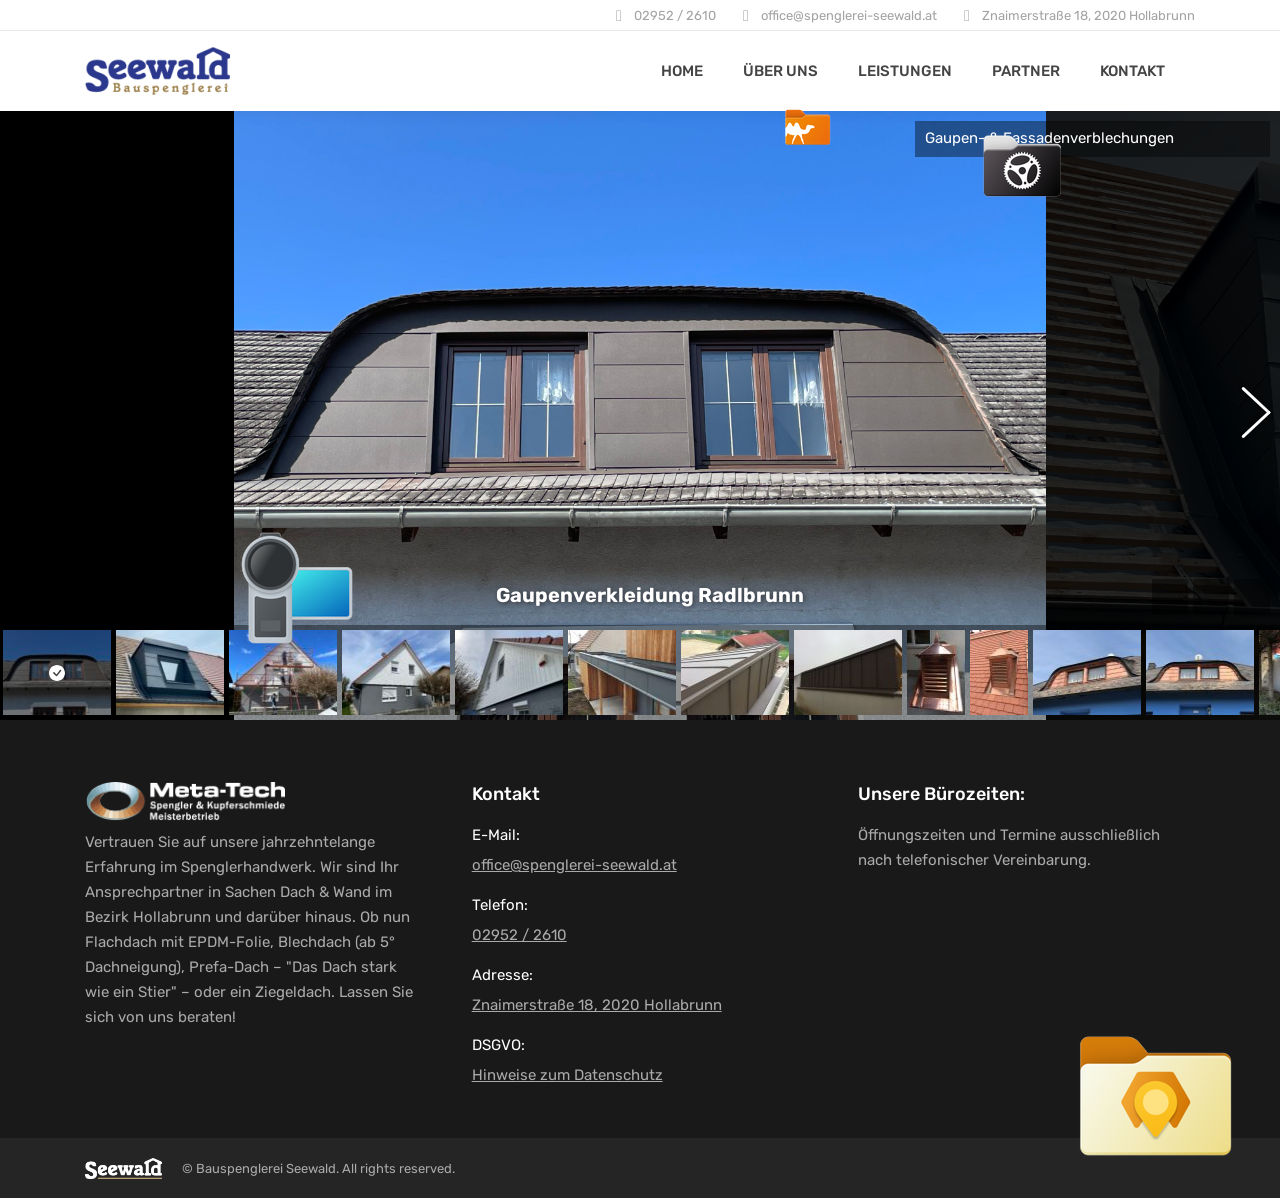  I want to click on folder containing OCaml programming files, so click(807, 128).